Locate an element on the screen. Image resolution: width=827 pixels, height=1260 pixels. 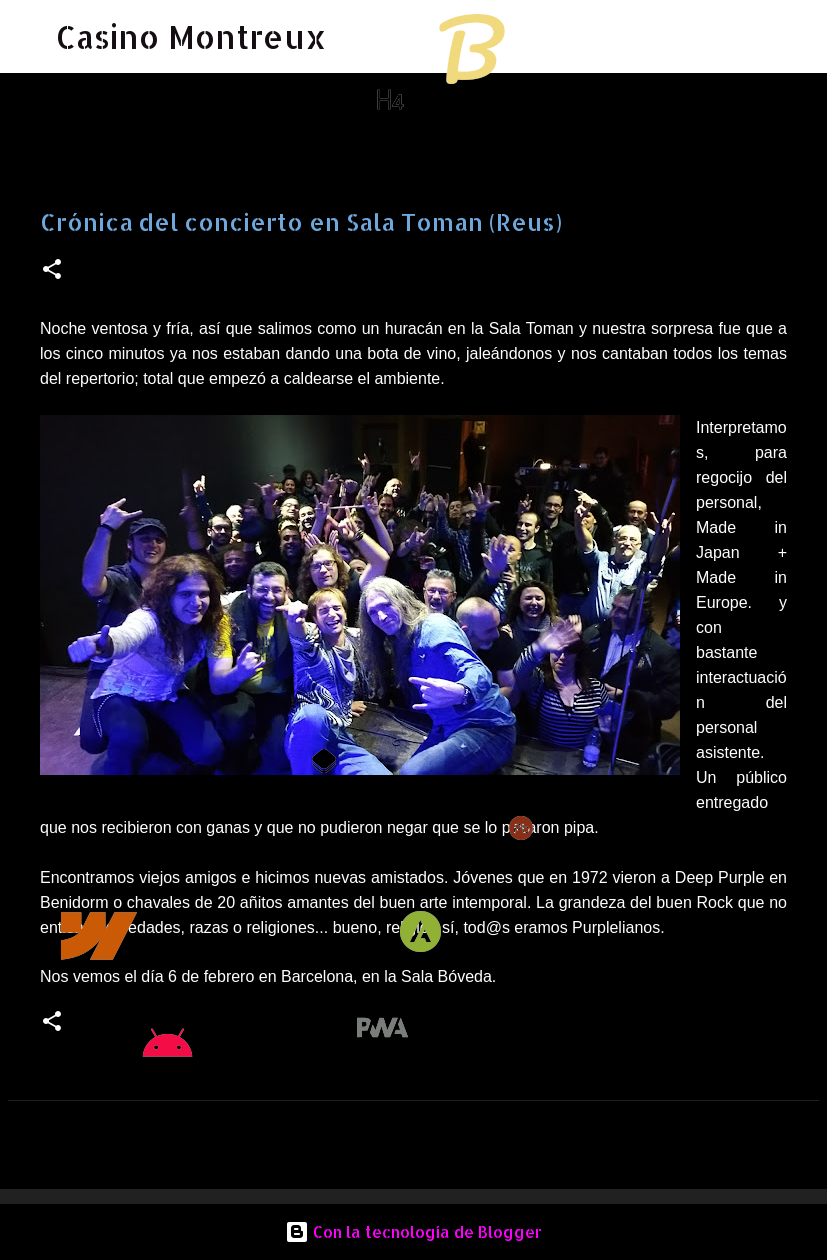
open brandfetch brand asset platform is located at coordinates (472, 49).